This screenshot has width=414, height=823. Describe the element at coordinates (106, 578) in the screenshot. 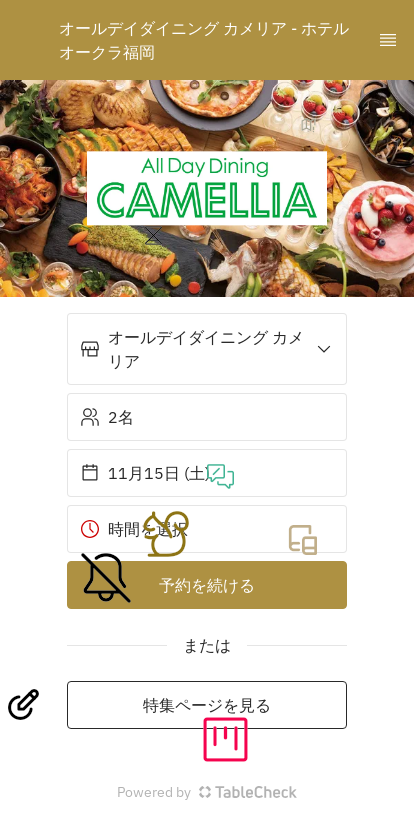

I see `mute notifications` at that location.